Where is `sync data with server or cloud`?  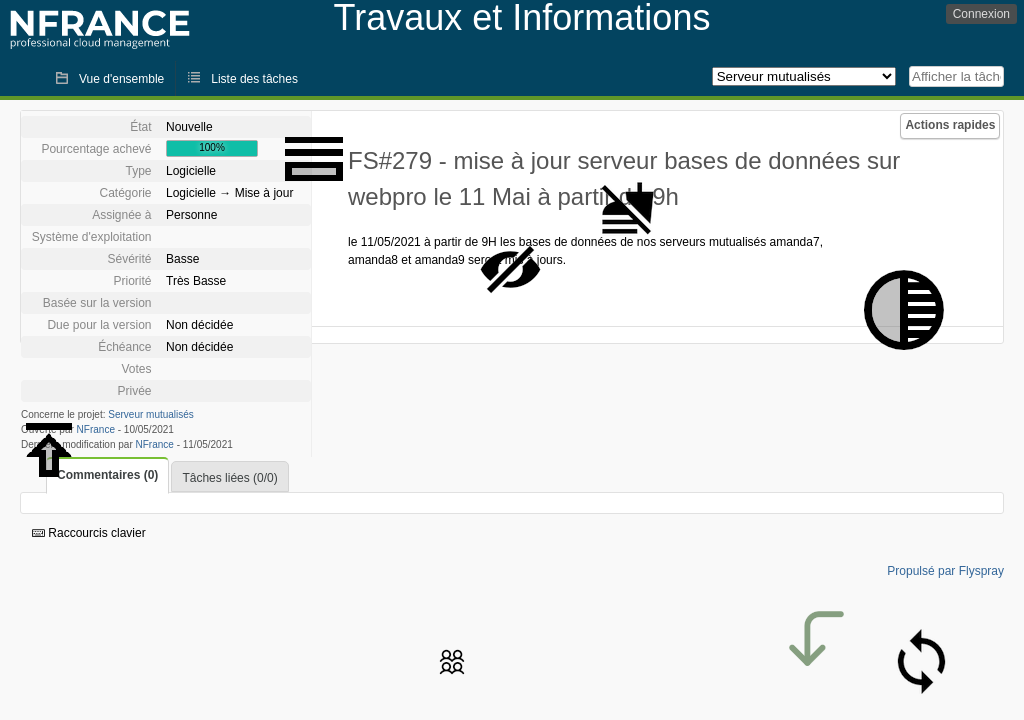 sync data with server or cloud is located at coordinates (921, 661).